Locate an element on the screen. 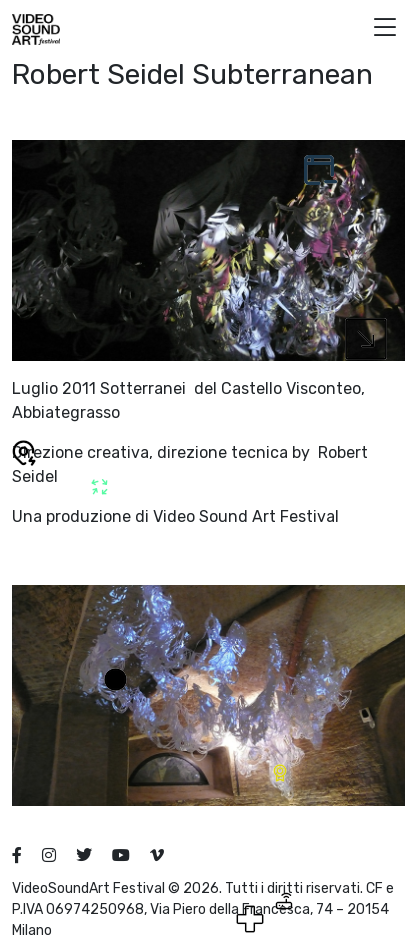  access health or medical features is located at coordinates (250, 919).